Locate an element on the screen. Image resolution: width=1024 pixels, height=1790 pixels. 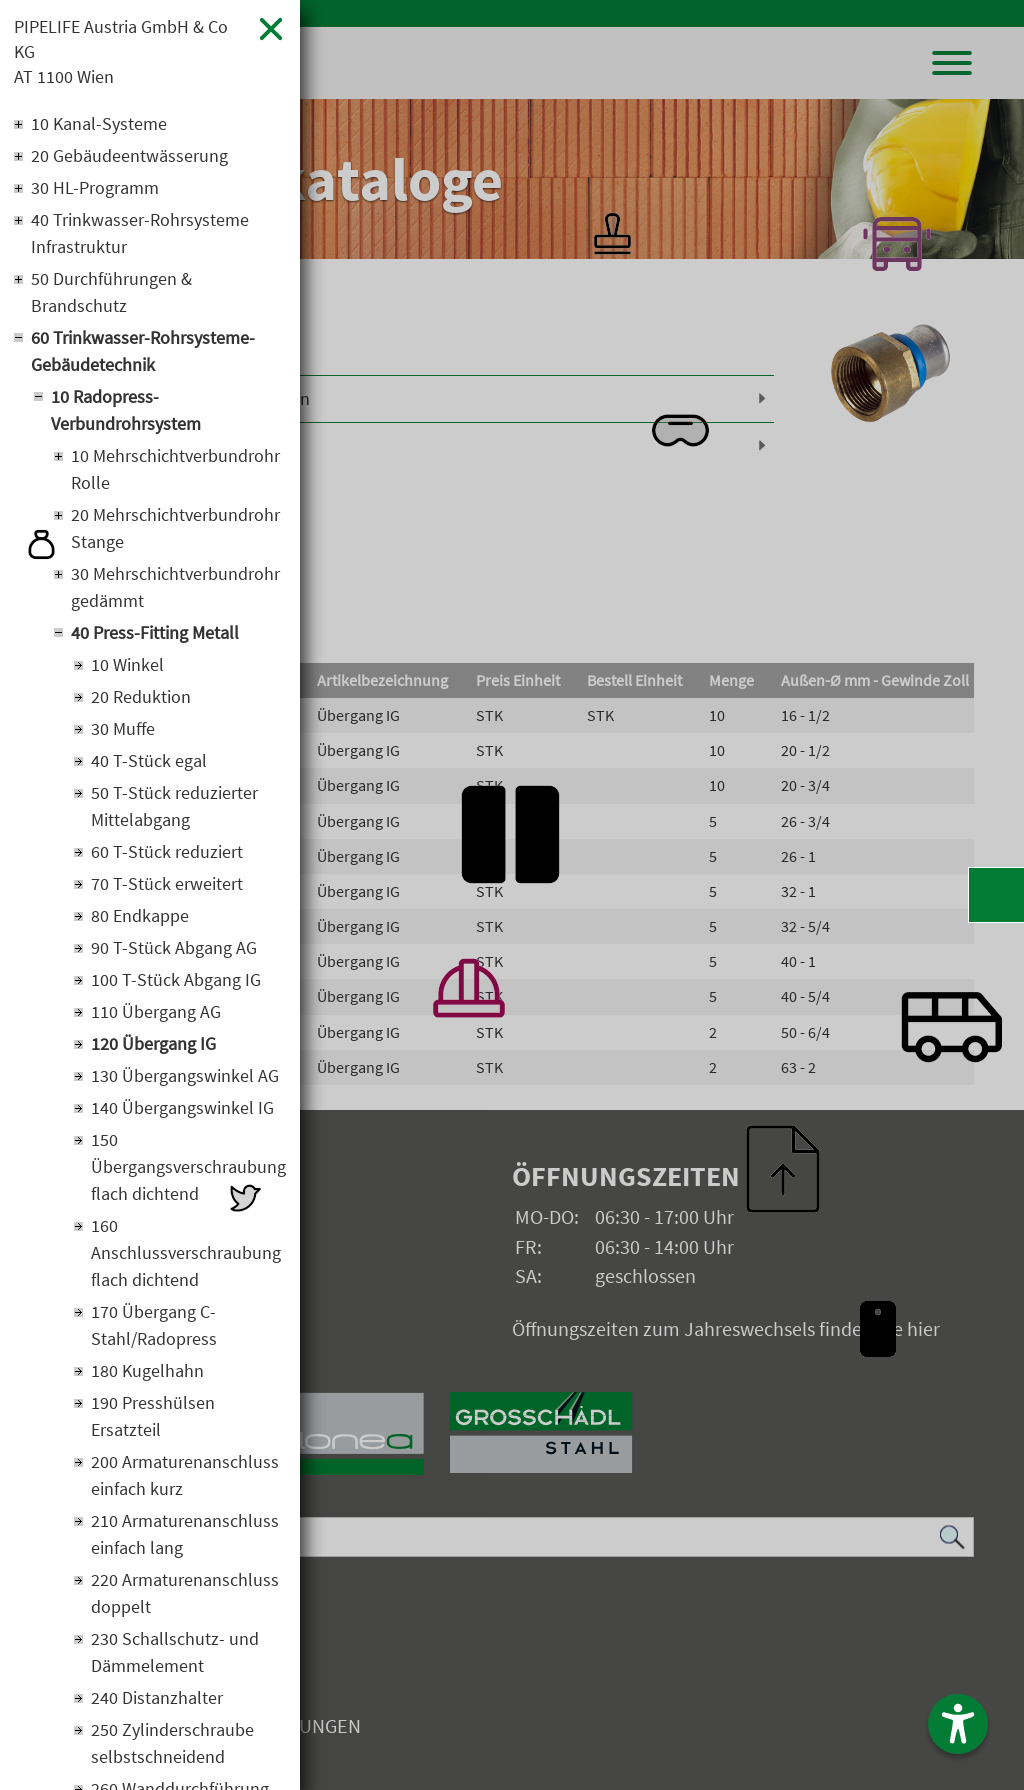
view public transit options is located at coordinates (897, 244).